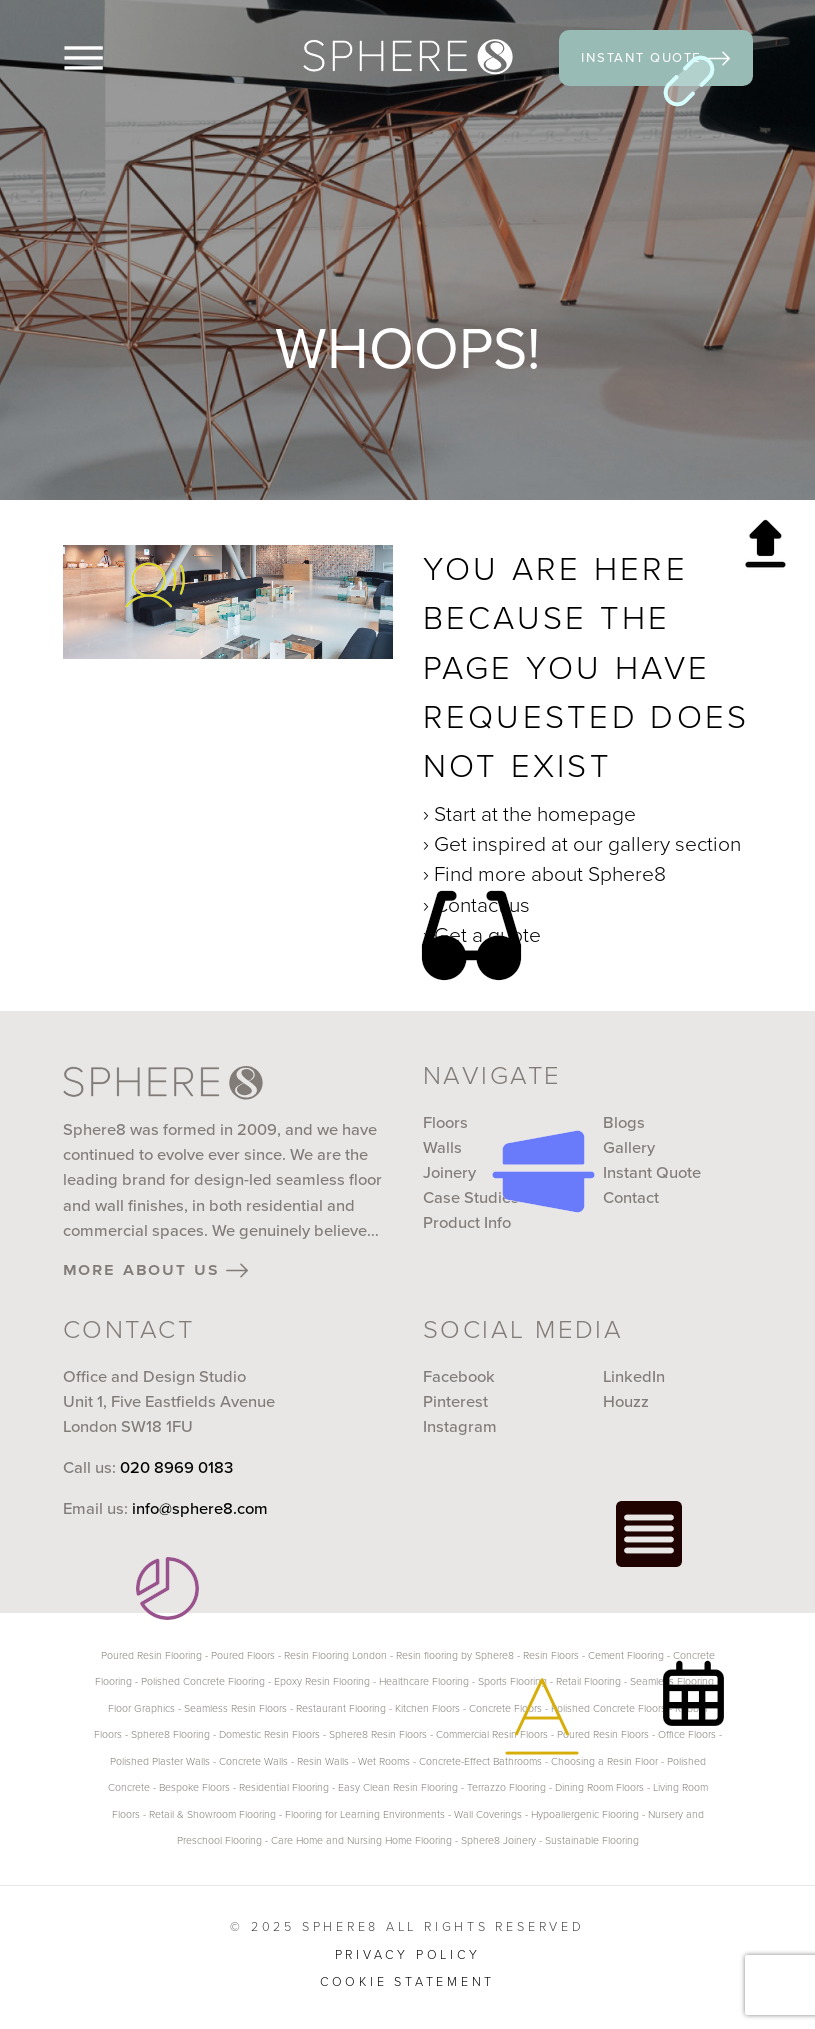 The height and width of the screenshot is (2029, 815). Describe the element at coordinates (543, 1171) in the screenshot. I see `toggle perspective view mode` at that location.